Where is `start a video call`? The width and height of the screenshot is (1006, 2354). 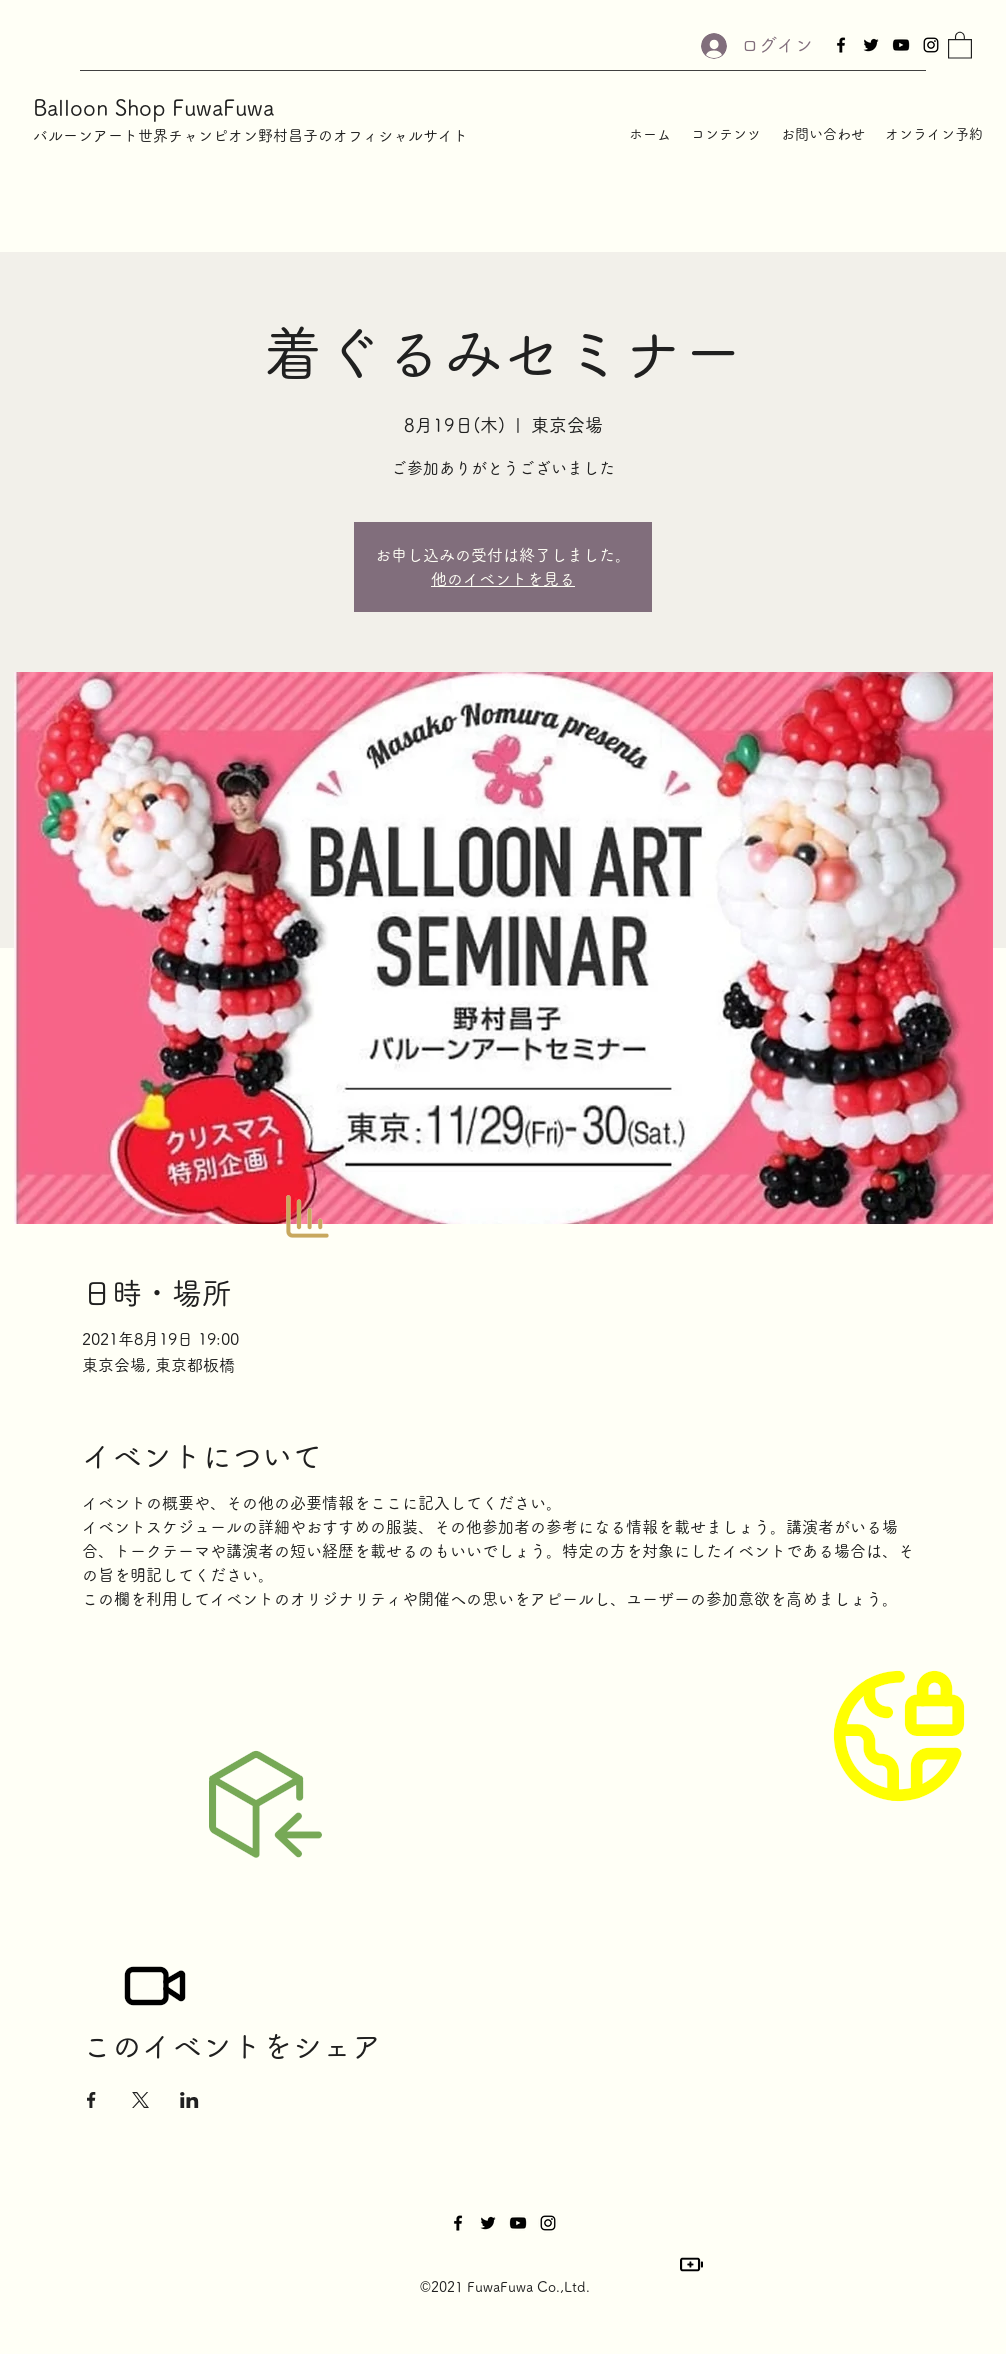
start a video call is located at coordinates (155, 1986).